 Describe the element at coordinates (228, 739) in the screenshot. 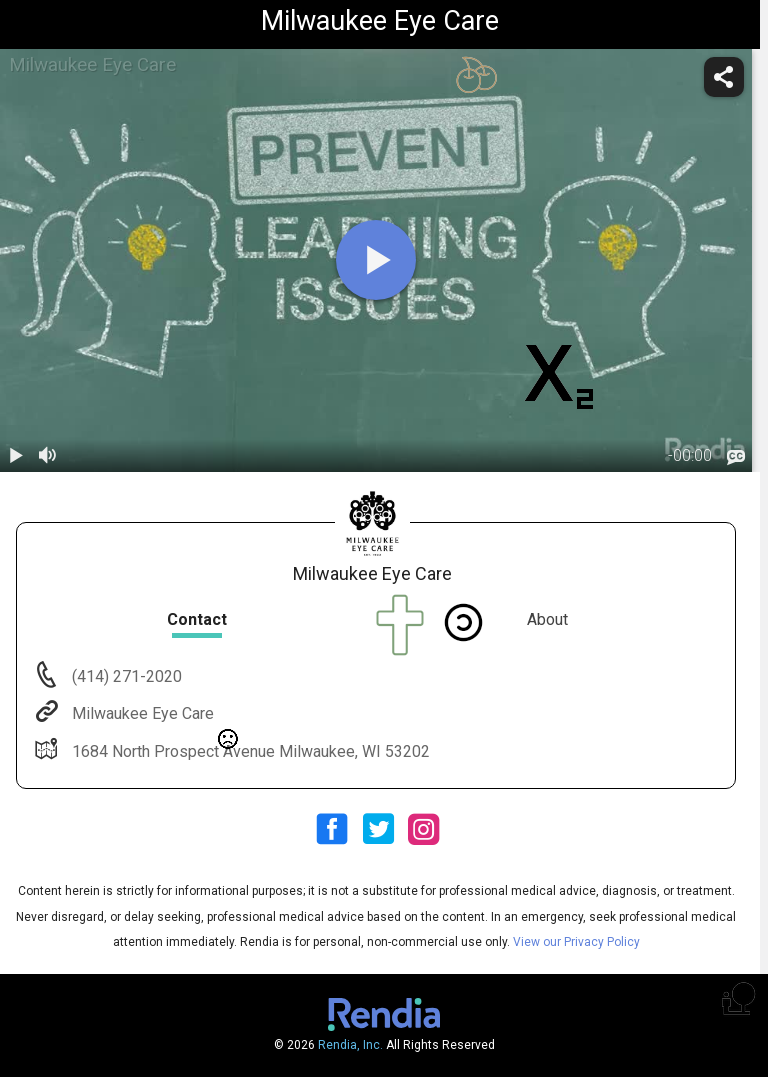

I see `rate your experience as negative` at that location.